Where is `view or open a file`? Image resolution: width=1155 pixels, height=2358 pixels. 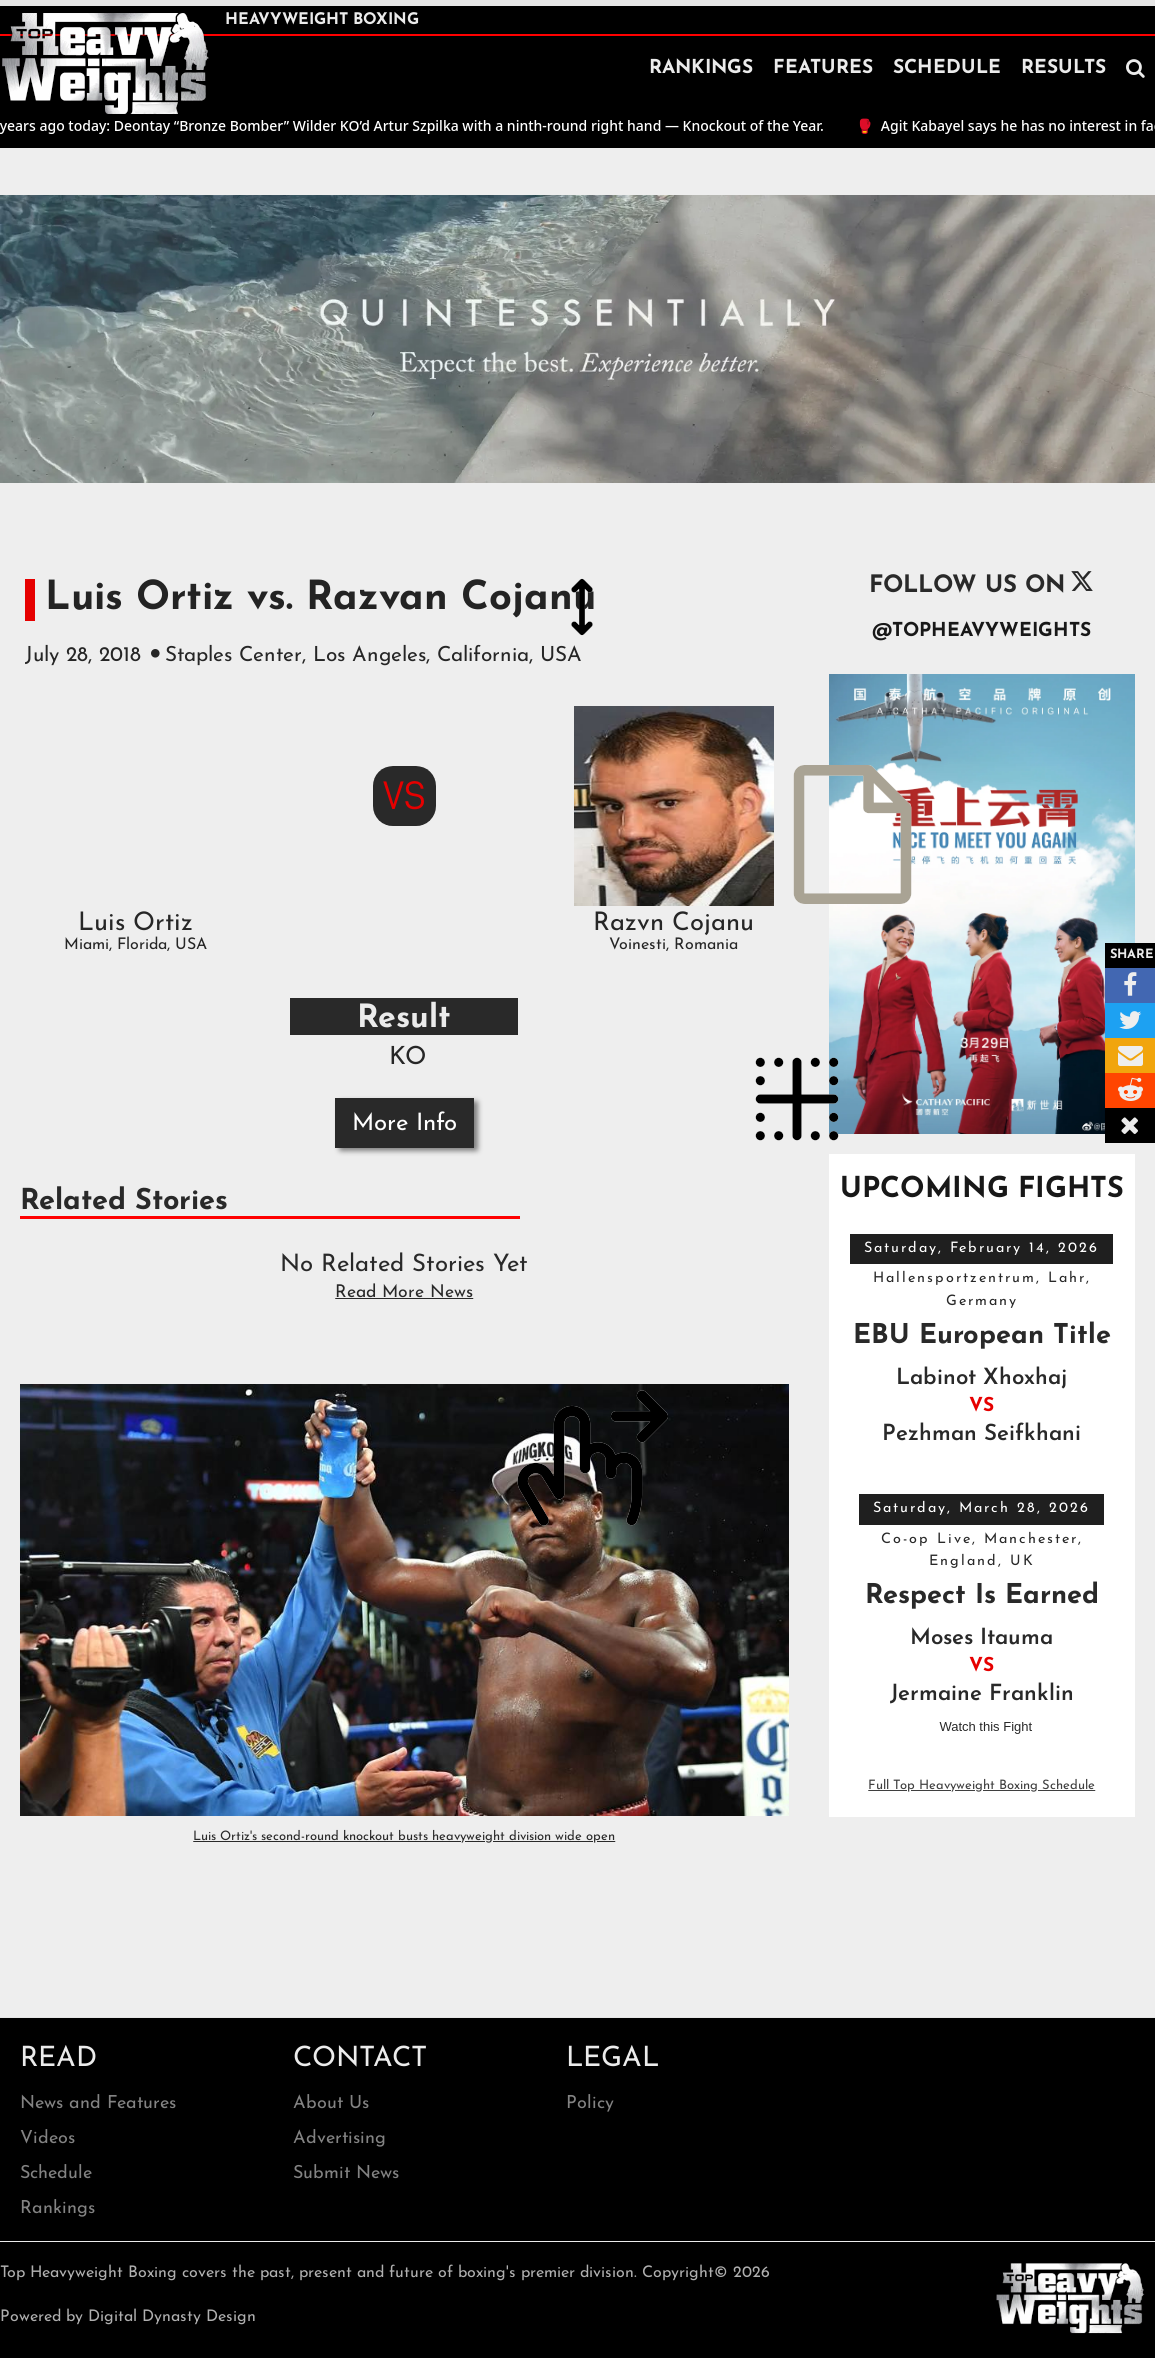 view or open a file is located at coordinates (852, 834).